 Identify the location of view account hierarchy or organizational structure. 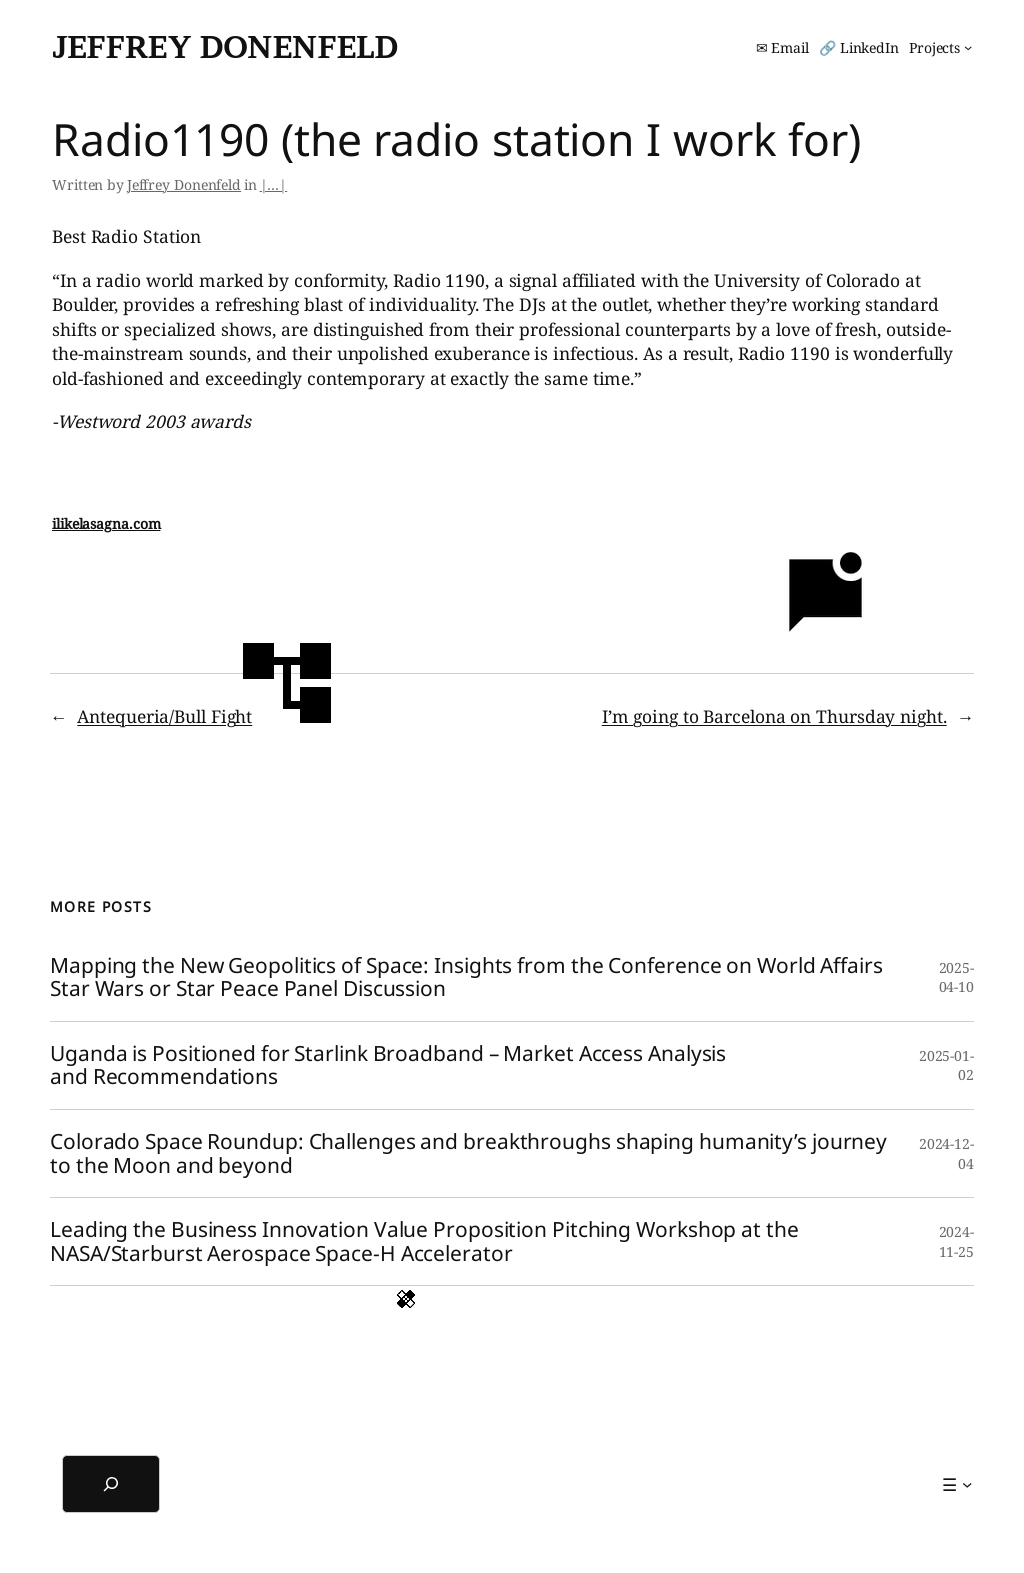
(287, 683).